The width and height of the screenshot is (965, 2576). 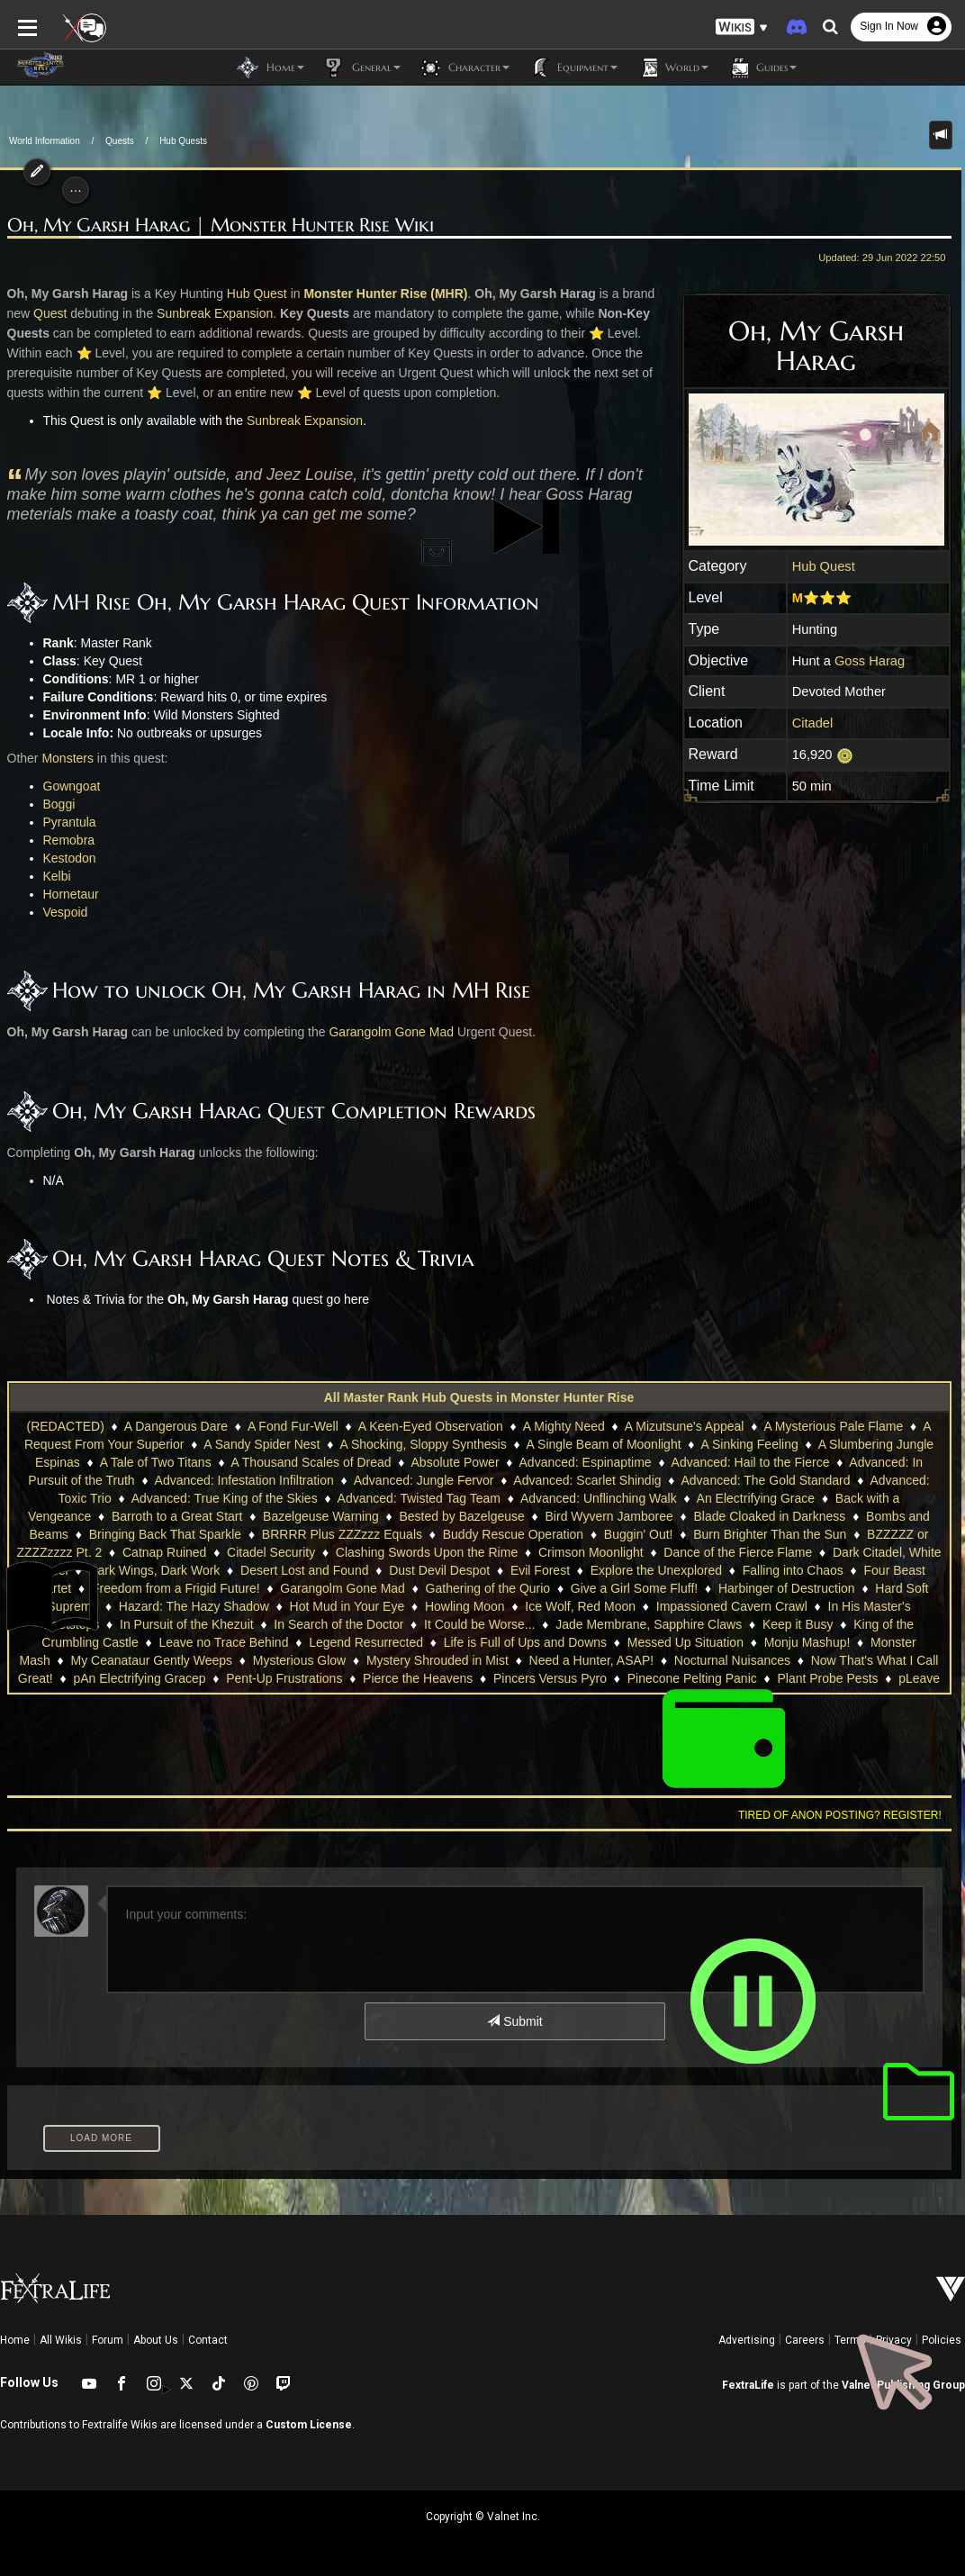 I want to click on import contacts from address book, so click(x=52, y=1593).